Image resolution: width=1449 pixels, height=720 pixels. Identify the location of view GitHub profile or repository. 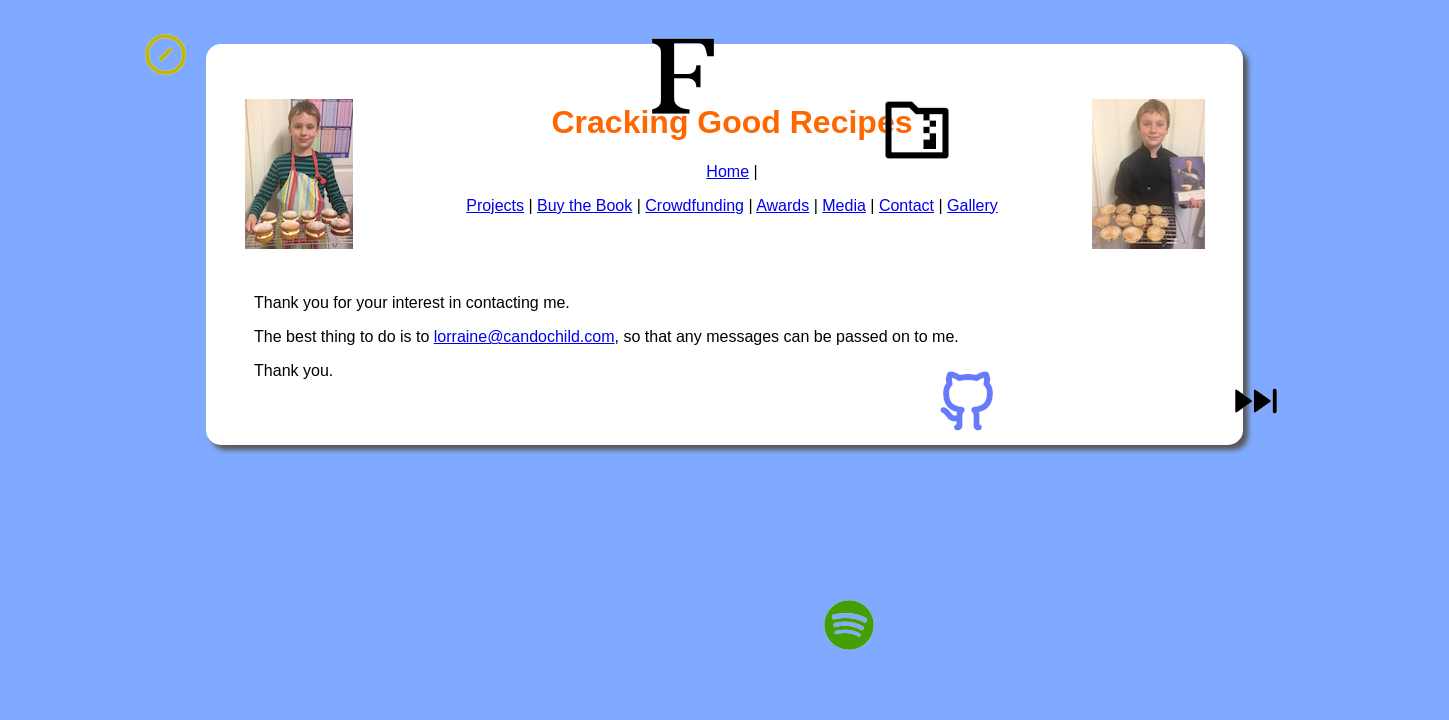
(968, 400).